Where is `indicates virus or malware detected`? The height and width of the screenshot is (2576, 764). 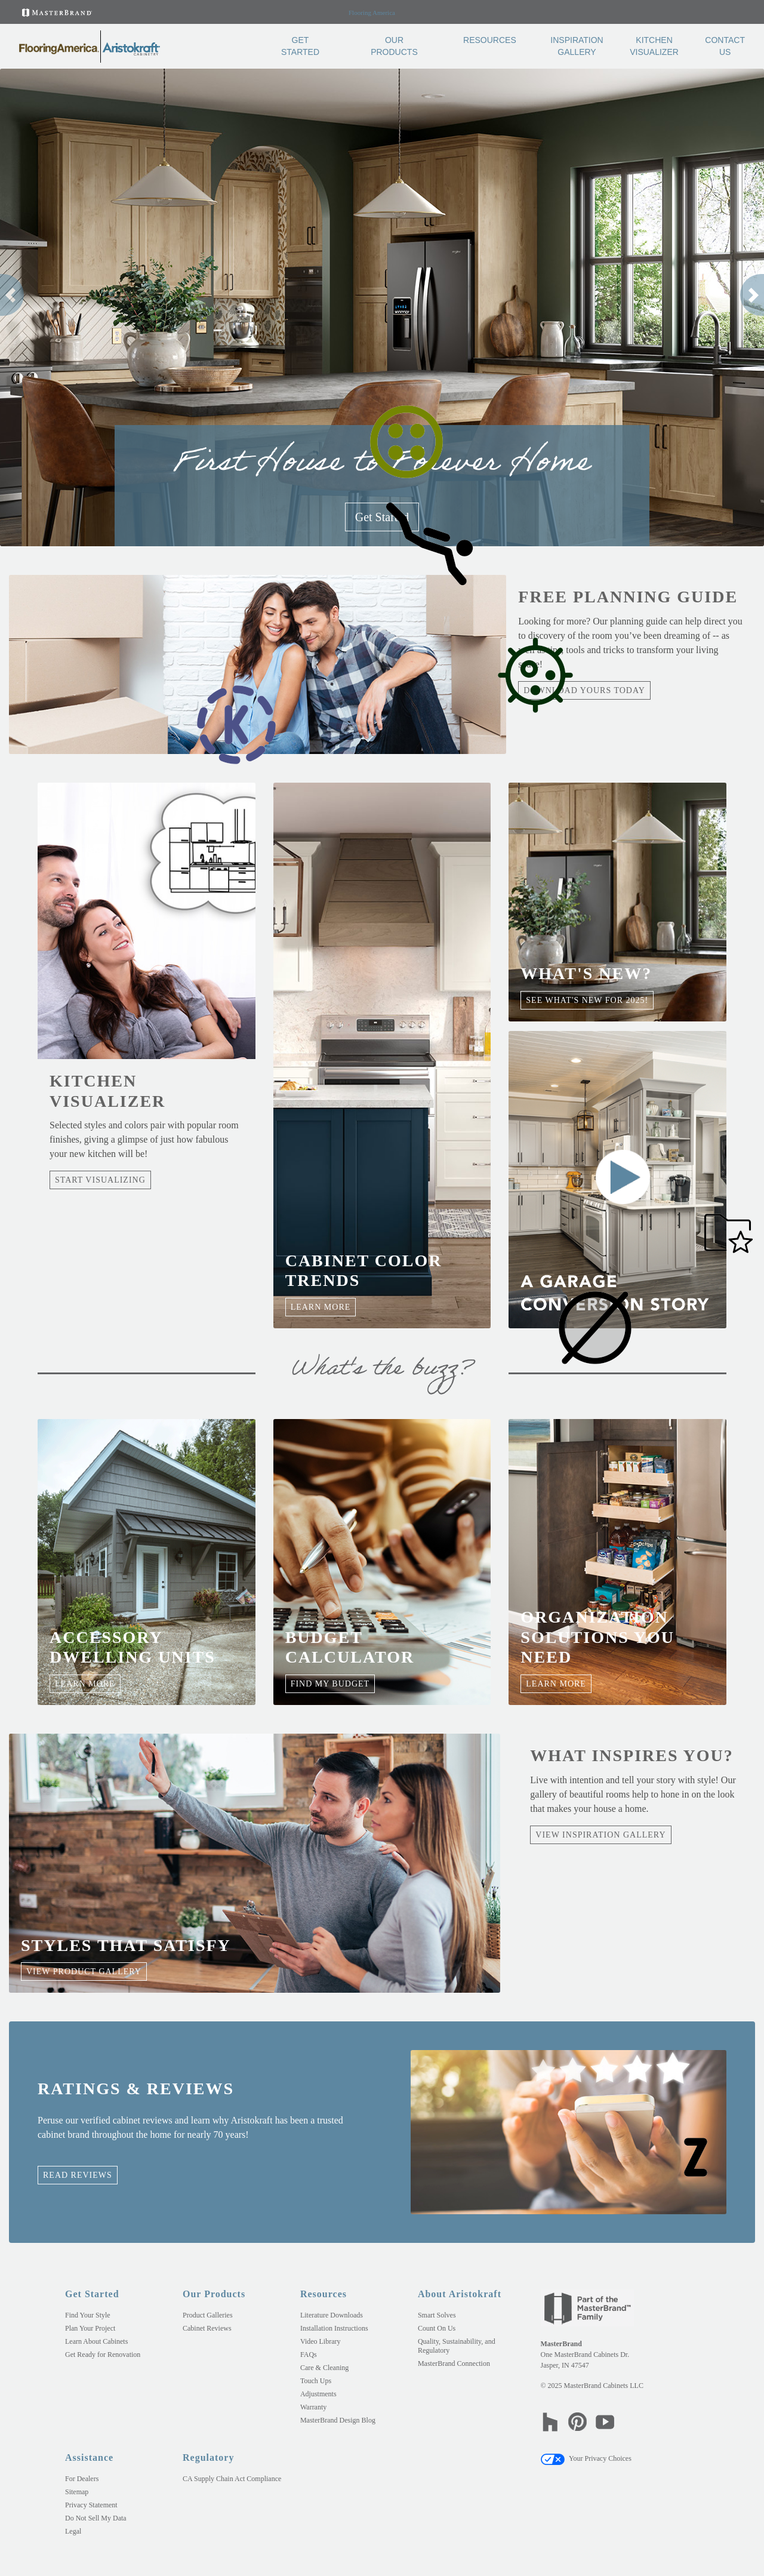 indicates virus or malware detected is located at coordinates (535, 675).